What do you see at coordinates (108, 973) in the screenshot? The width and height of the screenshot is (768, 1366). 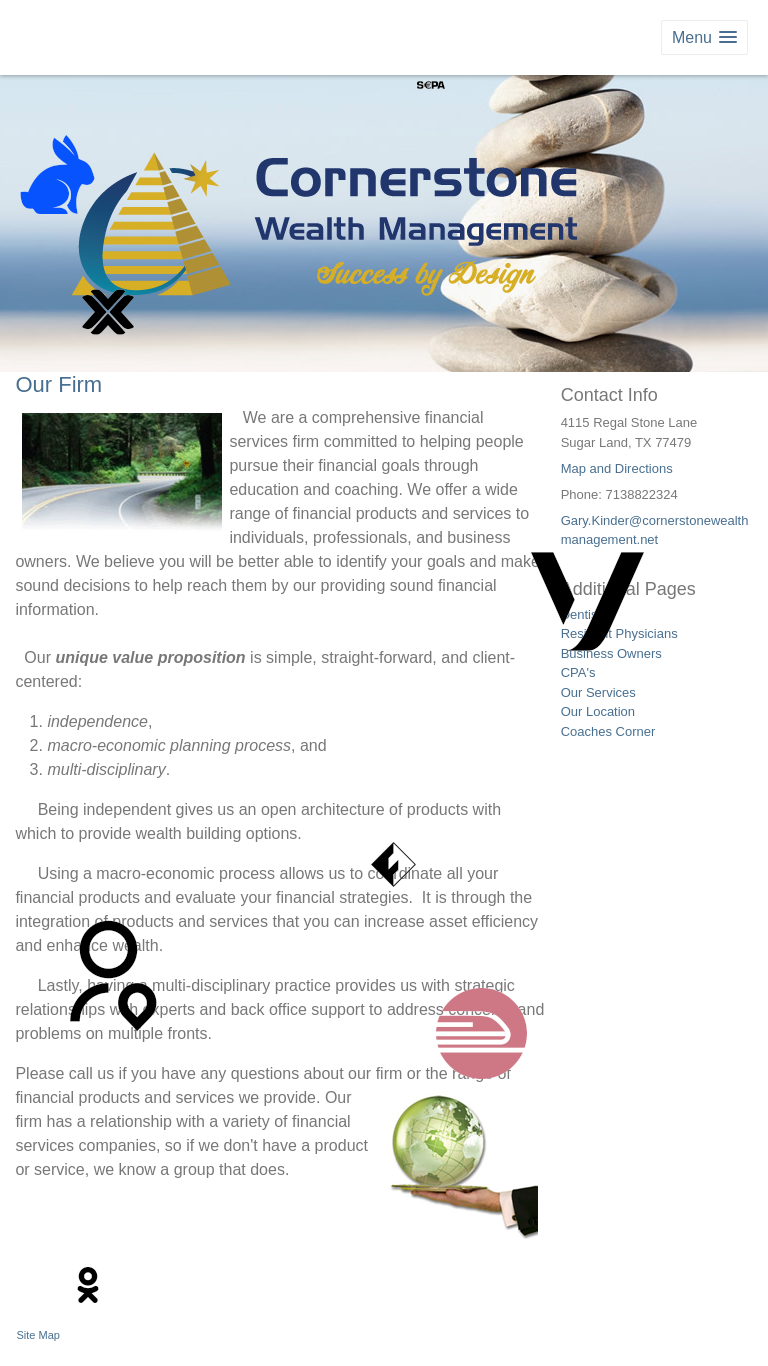 I see `view user's current location` at bounding box center [108, 973].